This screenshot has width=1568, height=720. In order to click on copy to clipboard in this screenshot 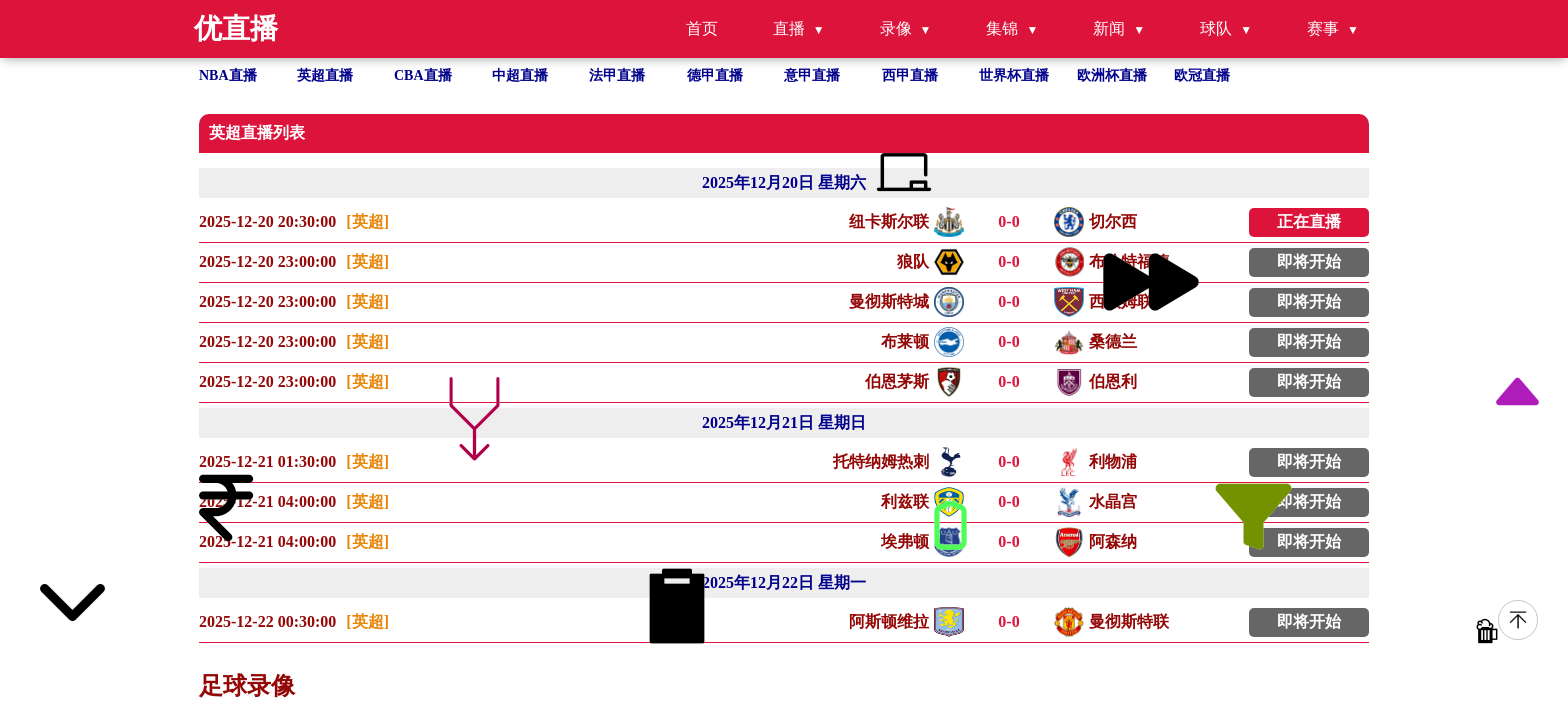, I will do `click(677, 606)`.